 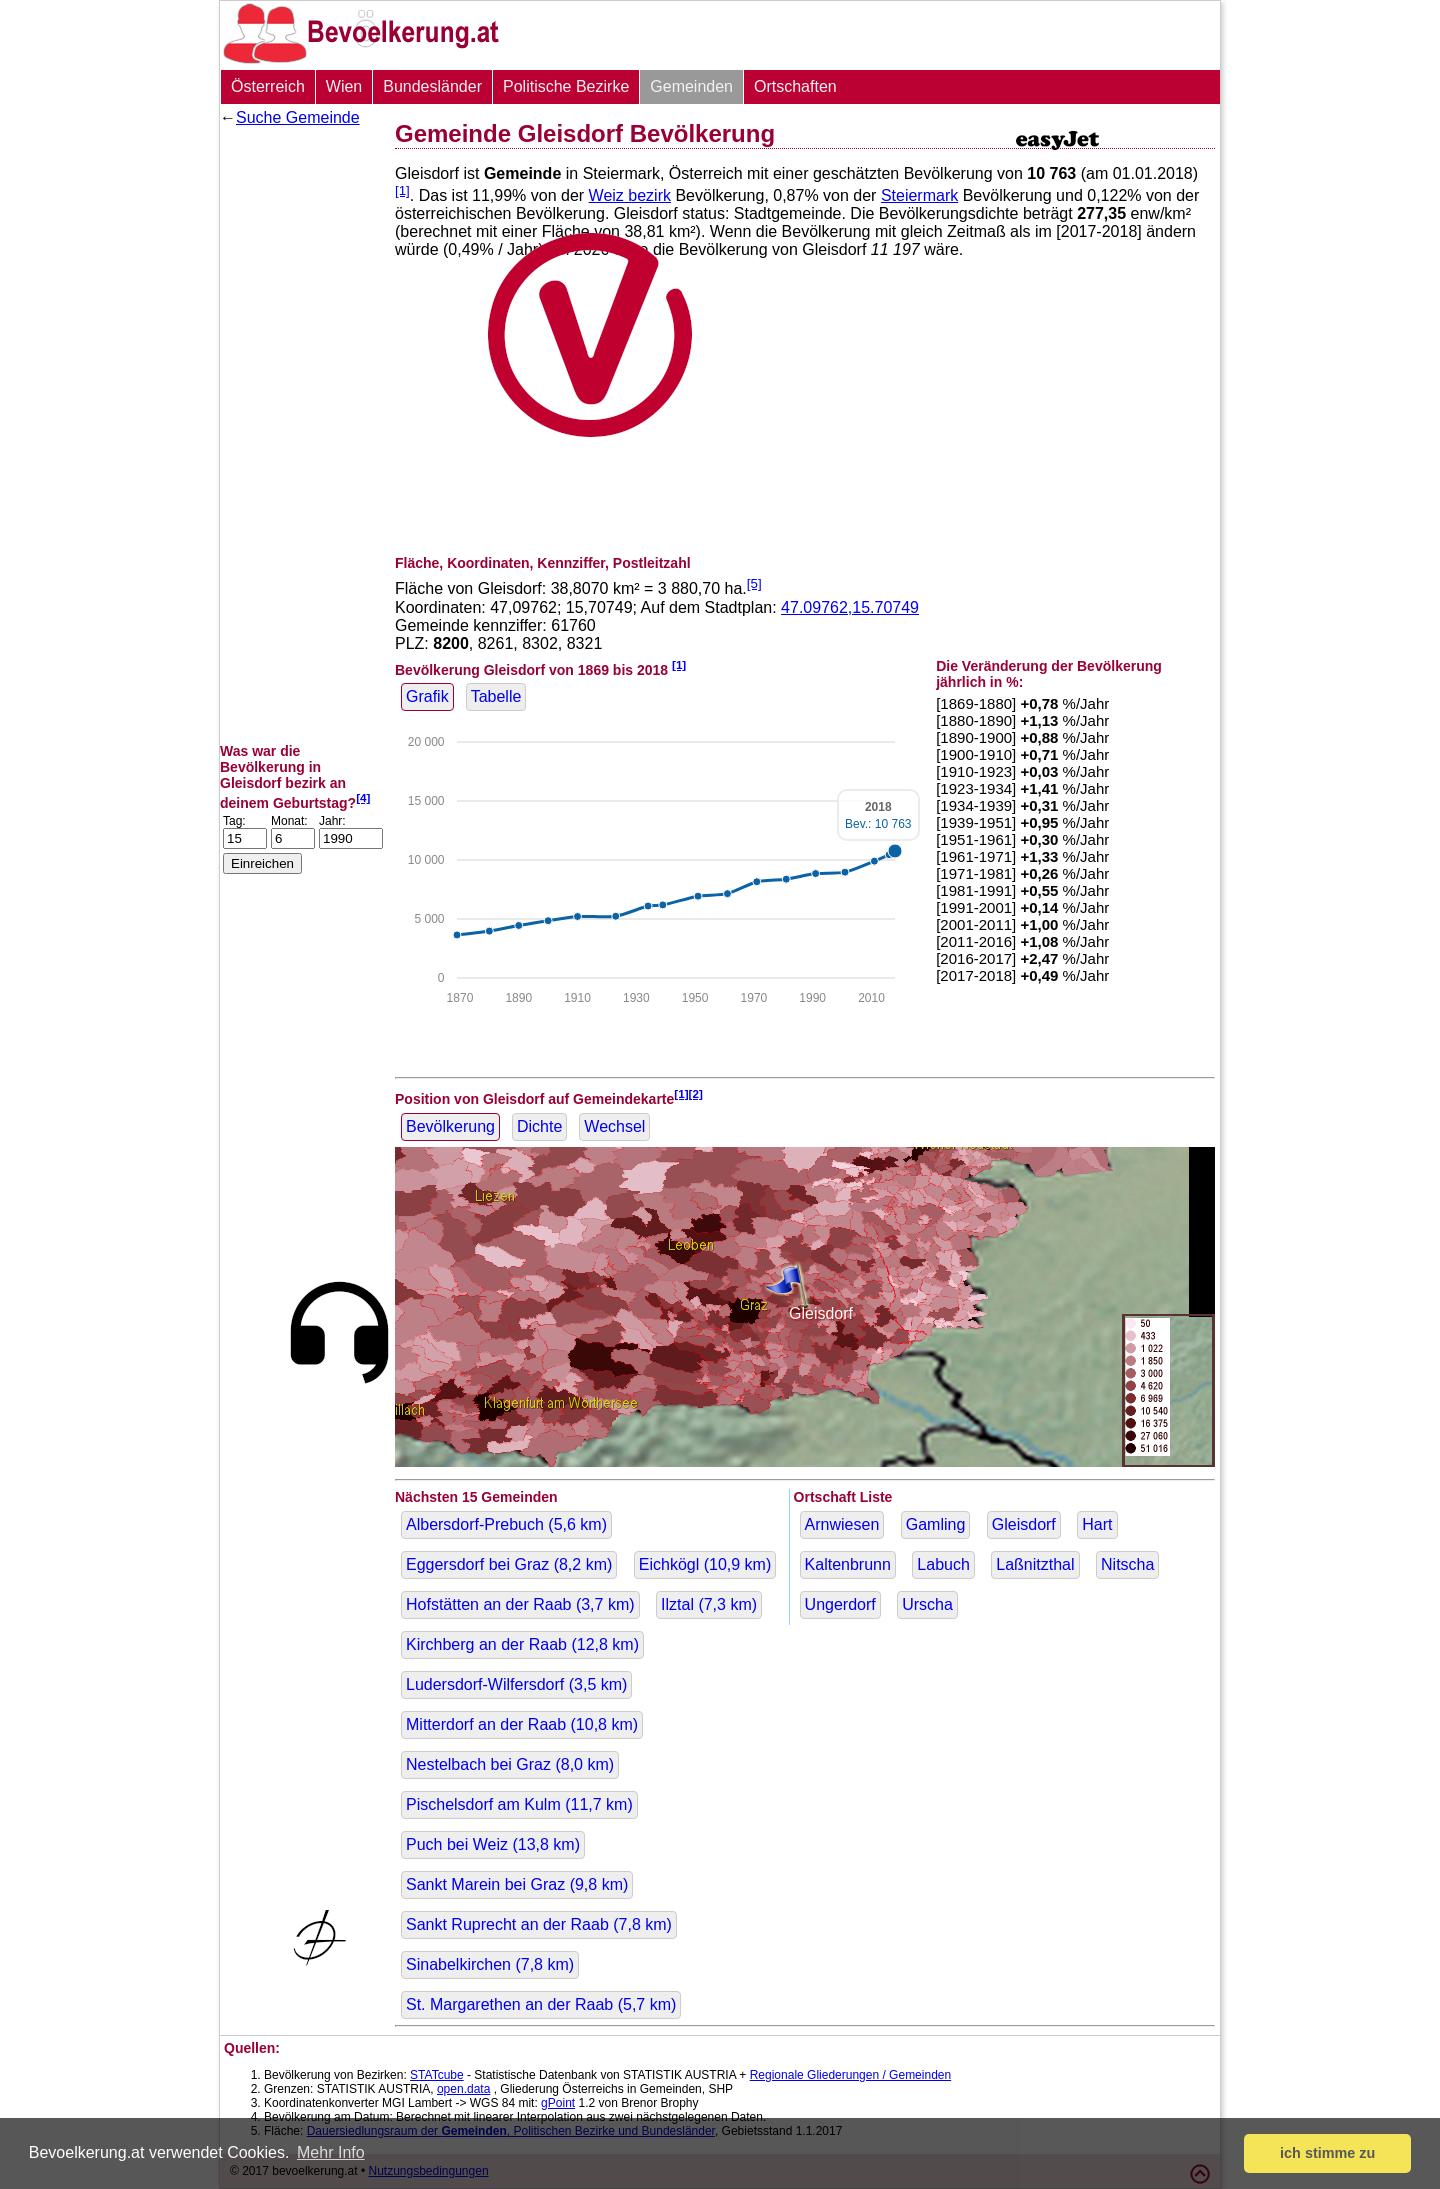 What do you see at coordinates (1057, 140) in the screenshot?
I see `easyJet airline app or website` at bounding box center [1057, 140].